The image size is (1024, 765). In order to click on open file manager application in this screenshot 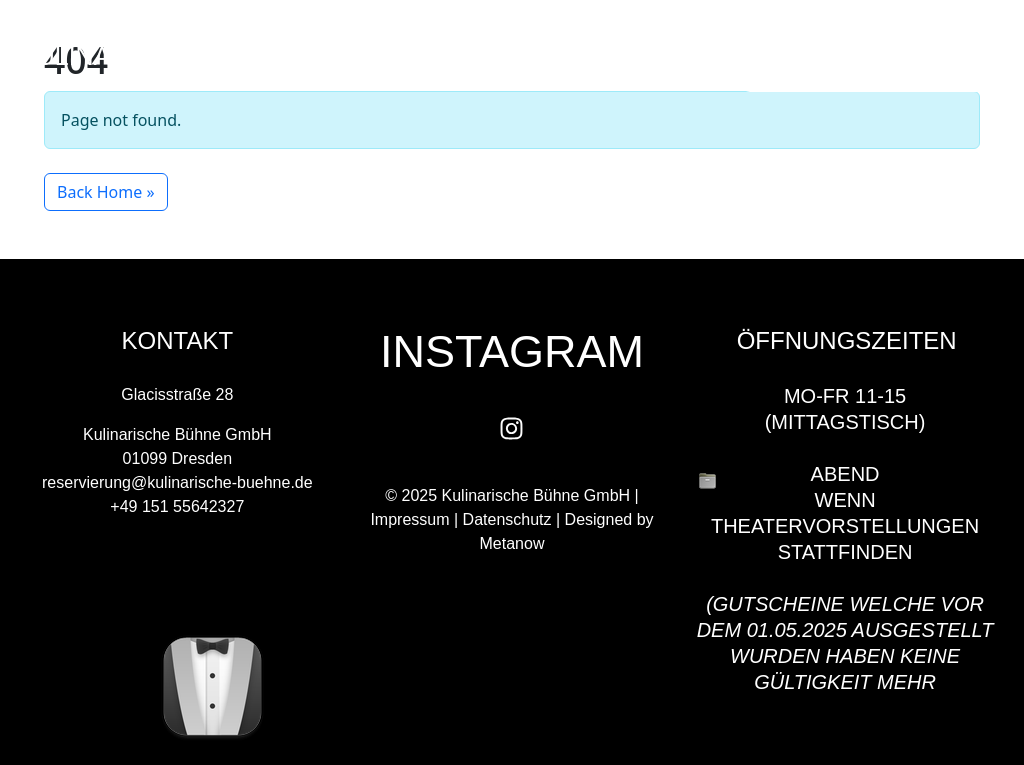, I will do `click(707, 480)`.